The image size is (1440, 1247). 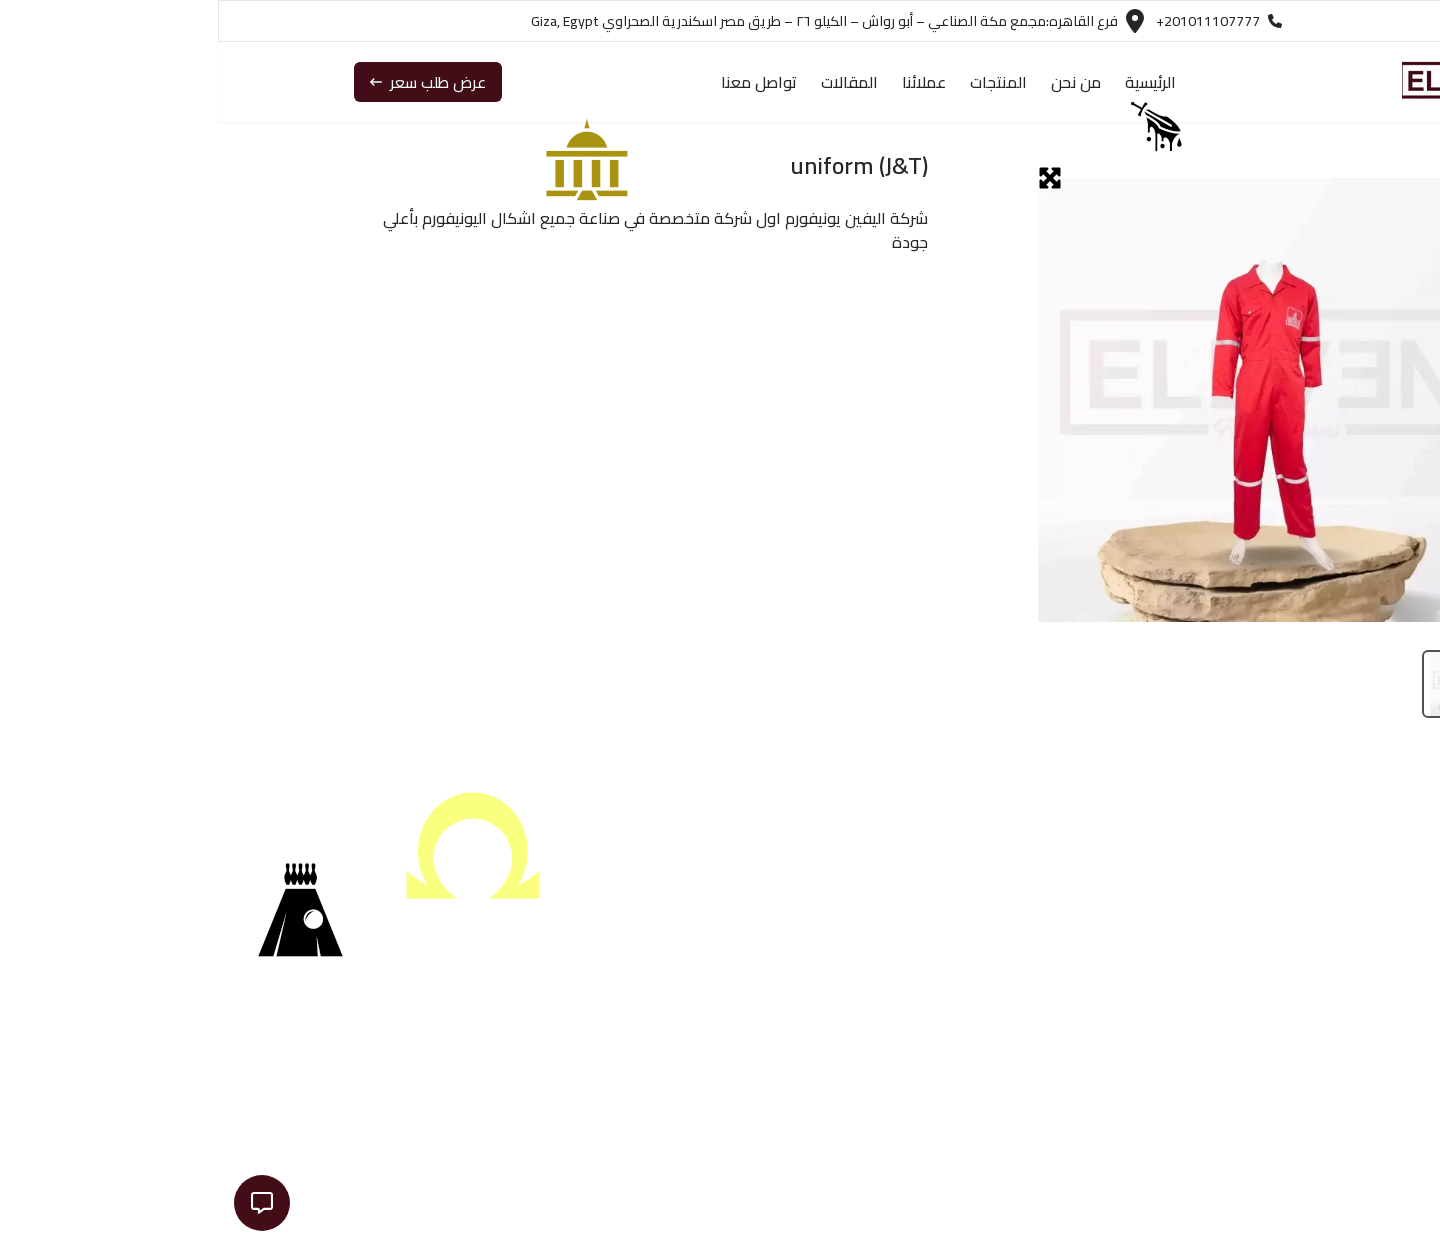 What do you see at coordinates (300, 909) in the screenshot?
I see `access bowling alley locations or games` at bounding box center [300, 909].